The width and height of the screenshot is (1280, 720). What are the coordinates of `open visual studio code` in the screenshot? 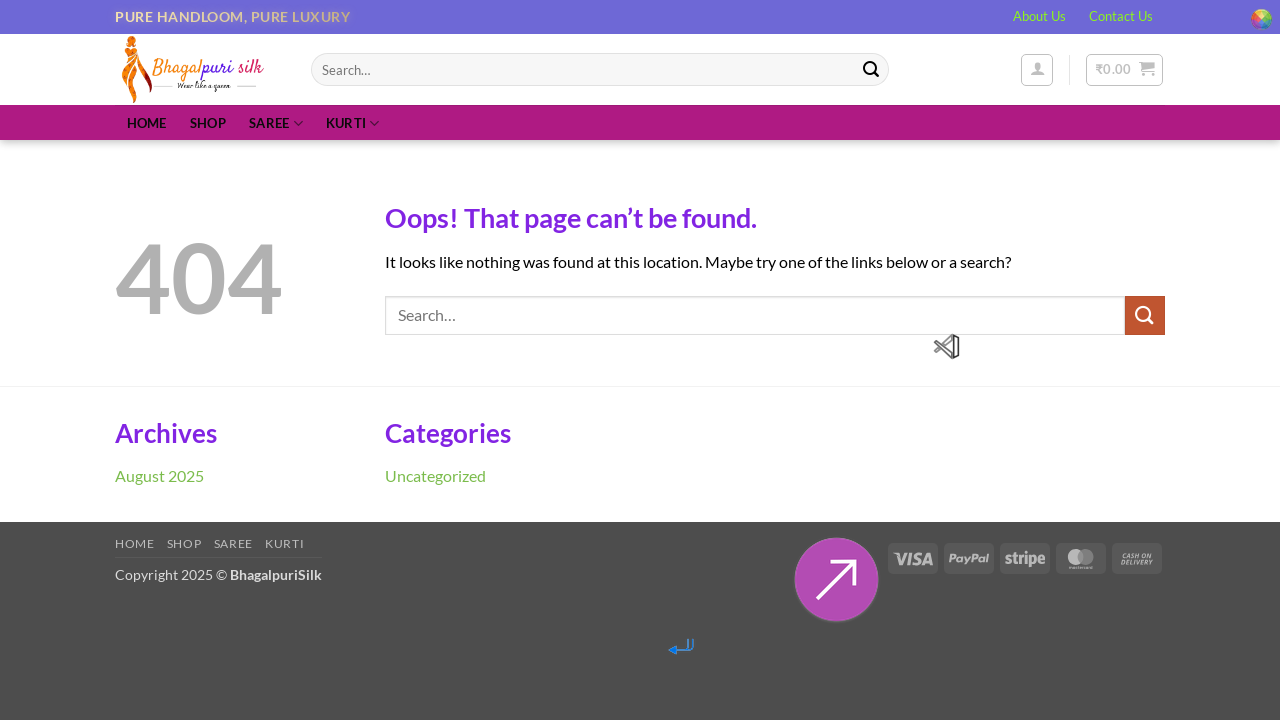 It's located at (946, 346).